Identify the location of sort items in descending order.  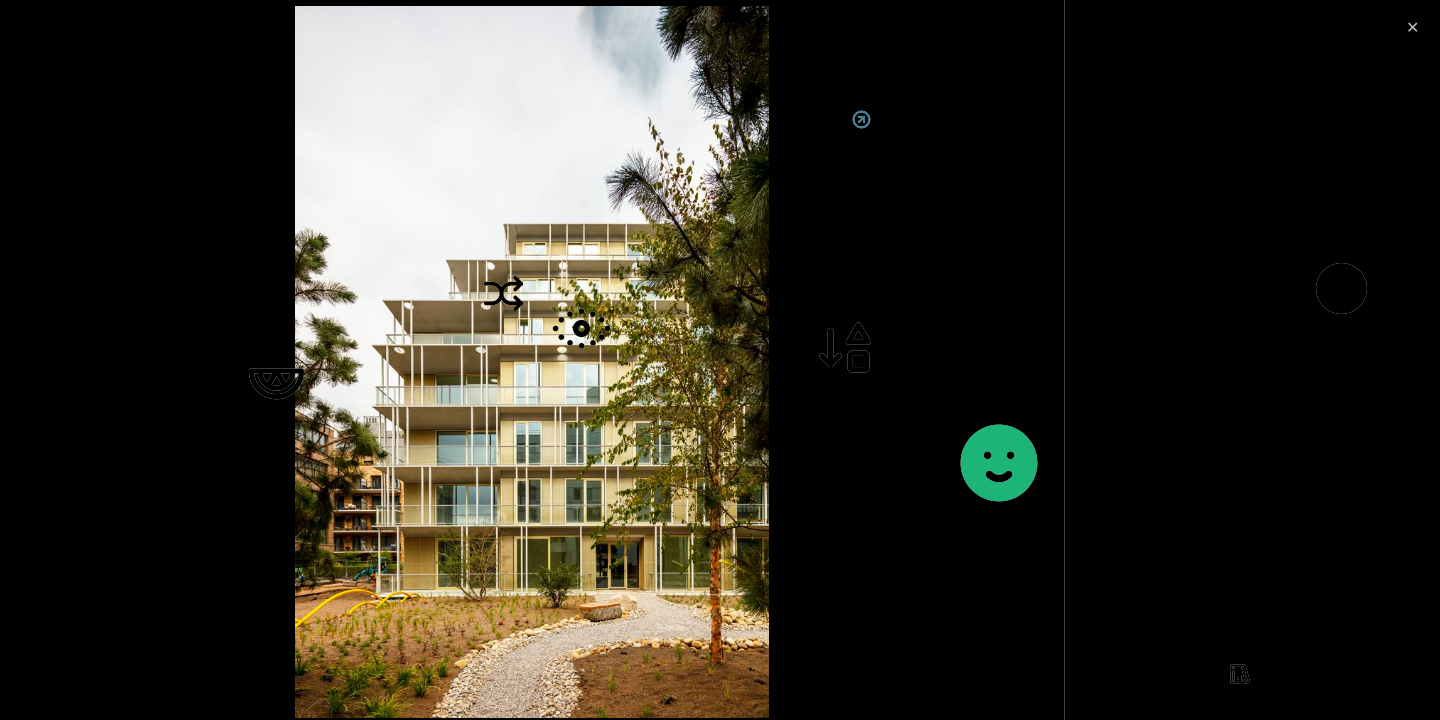
(844, 347).